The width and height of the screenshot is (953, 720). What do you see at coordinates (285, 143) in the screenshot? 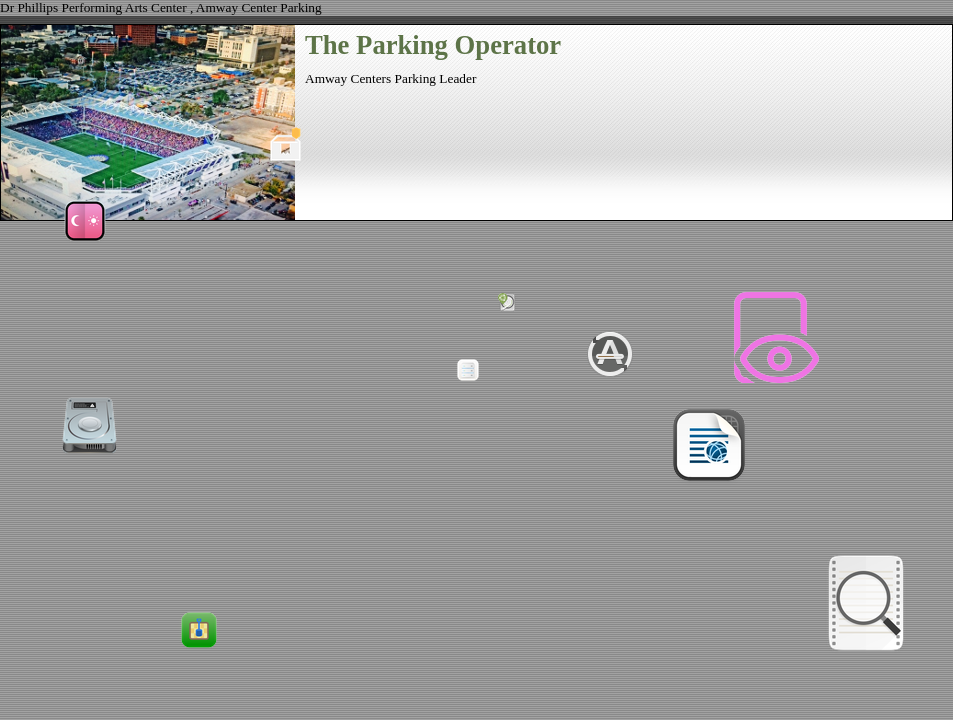
I see `security updates are available for your system` at bounding box center [285, 143].